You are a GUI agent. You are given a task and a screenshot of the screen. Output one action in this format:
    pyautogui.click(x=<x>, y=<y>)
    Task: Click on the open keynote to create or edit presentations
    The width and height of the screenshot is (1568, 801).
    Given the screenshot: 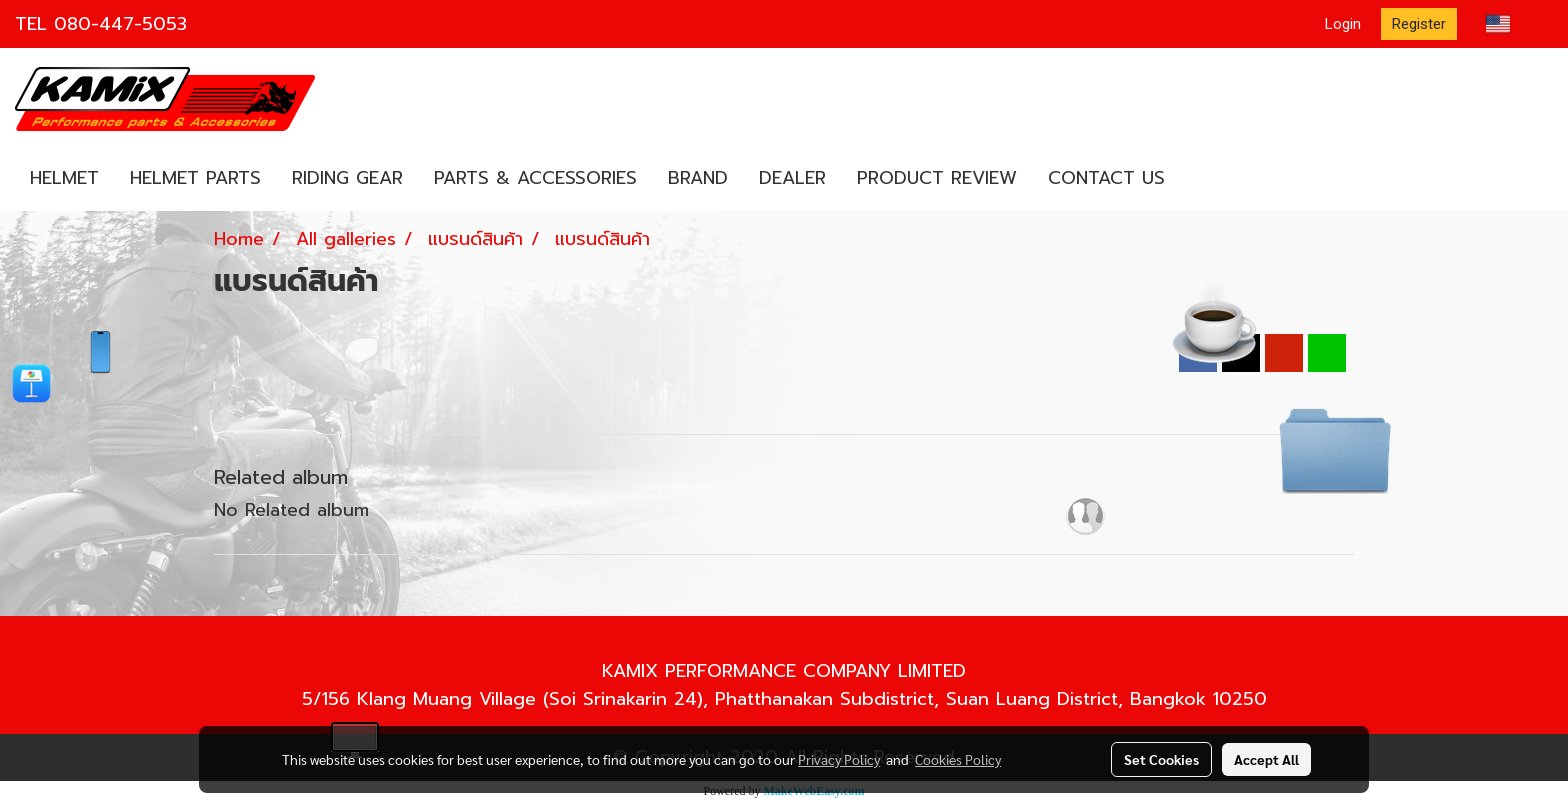 What is the action you would take?
    pyautogui.click(x=31, y=383)
    